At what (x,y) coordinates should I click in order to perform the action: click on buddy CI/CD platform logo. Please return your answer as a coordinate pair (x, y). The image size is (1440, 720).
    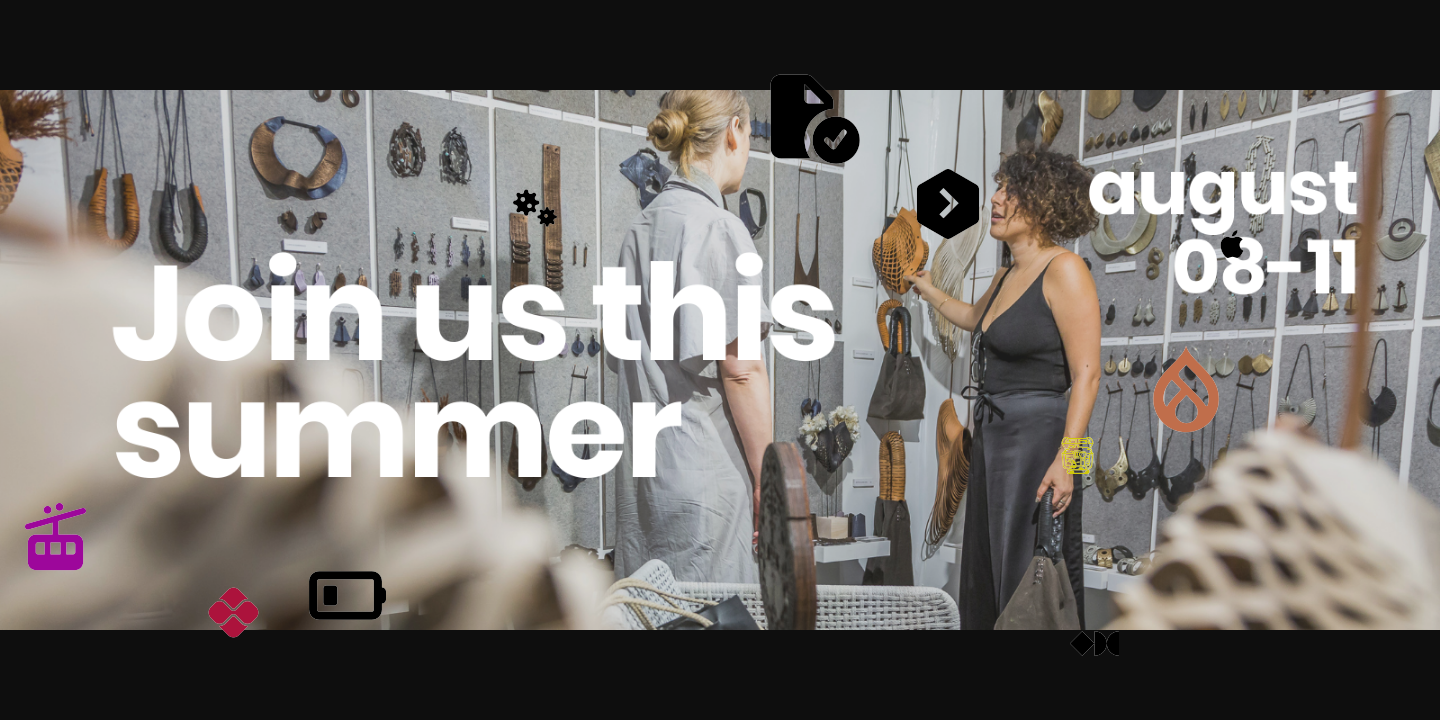
    Looking at the image, I should click on (948, 204).